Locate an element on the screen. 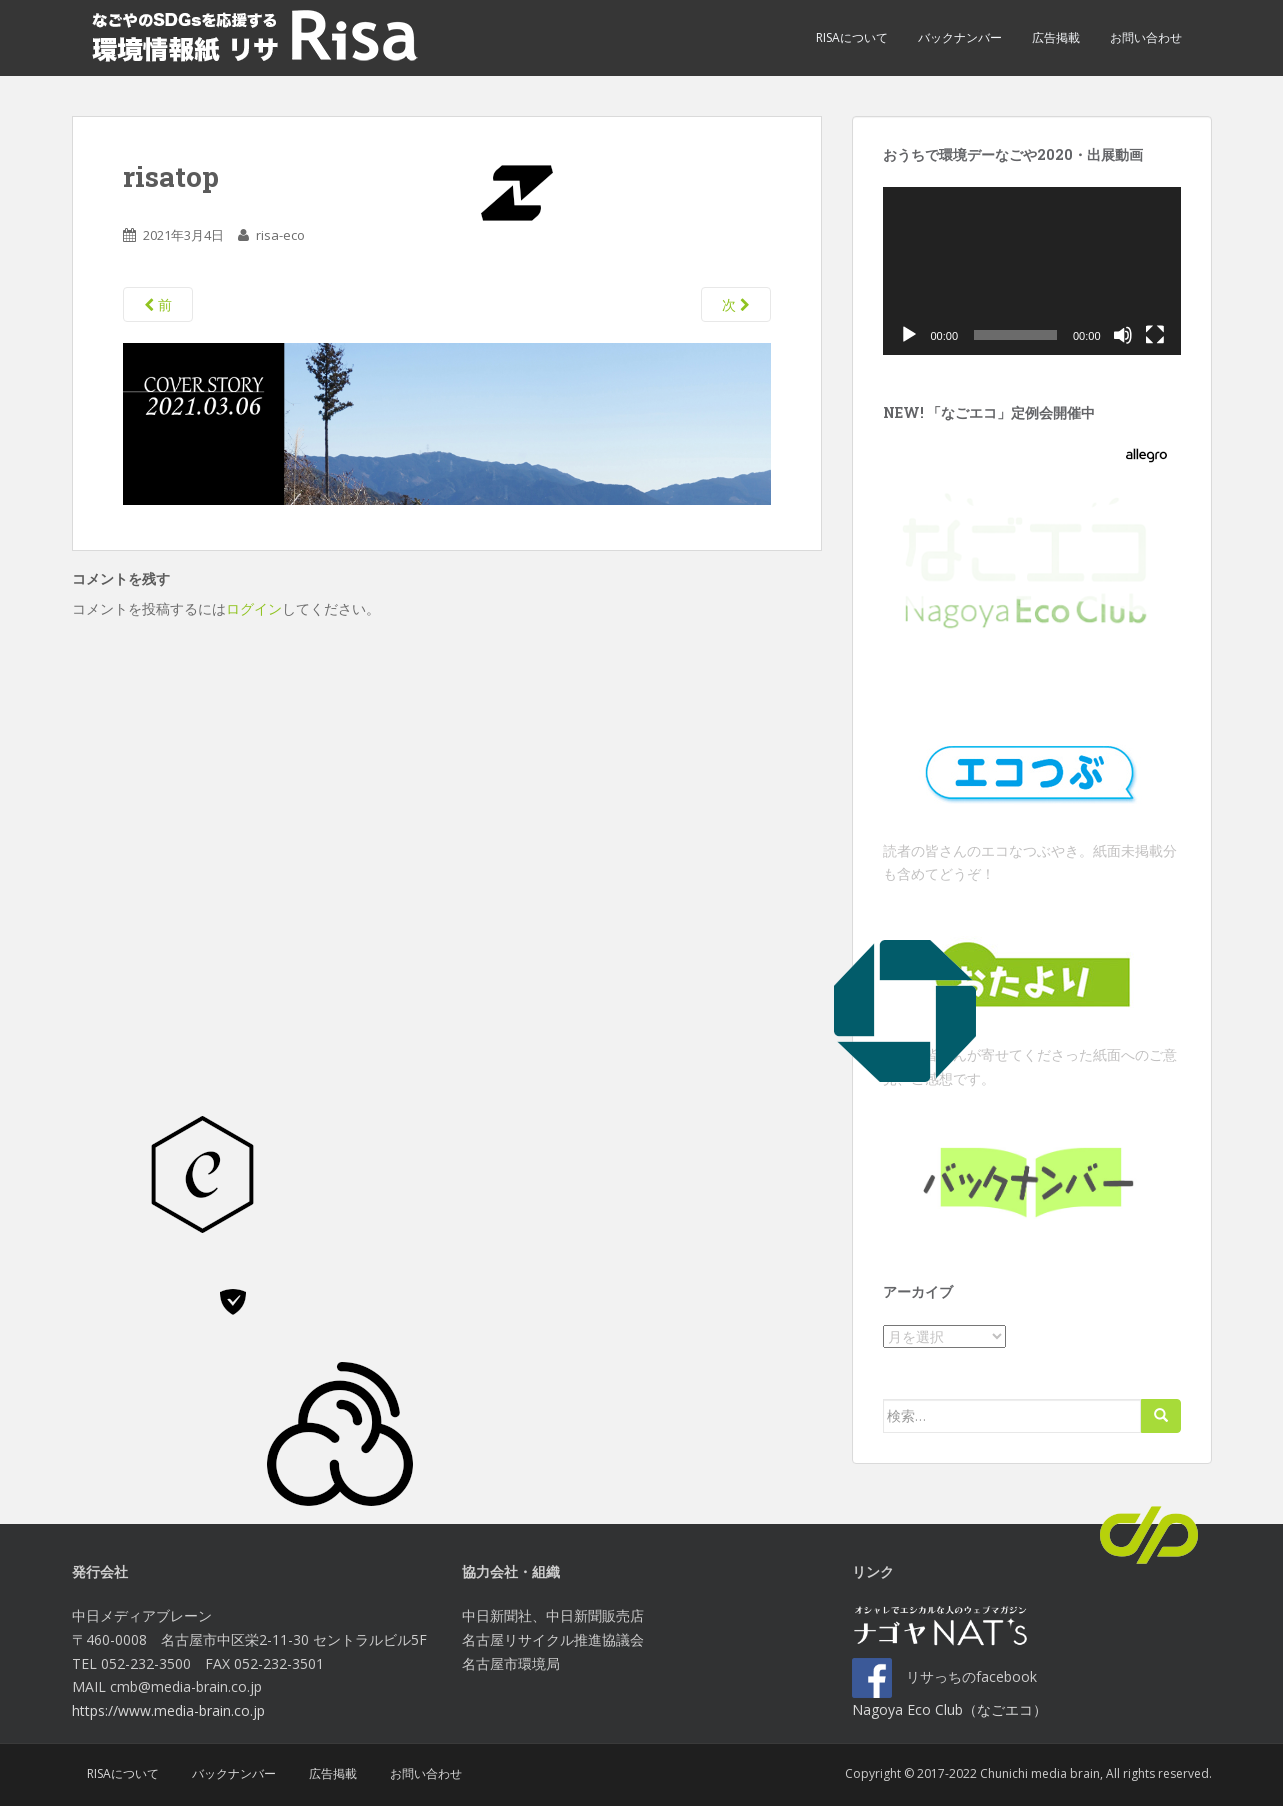  visit pronouns.page website is located at coordinates (1149, 1535).